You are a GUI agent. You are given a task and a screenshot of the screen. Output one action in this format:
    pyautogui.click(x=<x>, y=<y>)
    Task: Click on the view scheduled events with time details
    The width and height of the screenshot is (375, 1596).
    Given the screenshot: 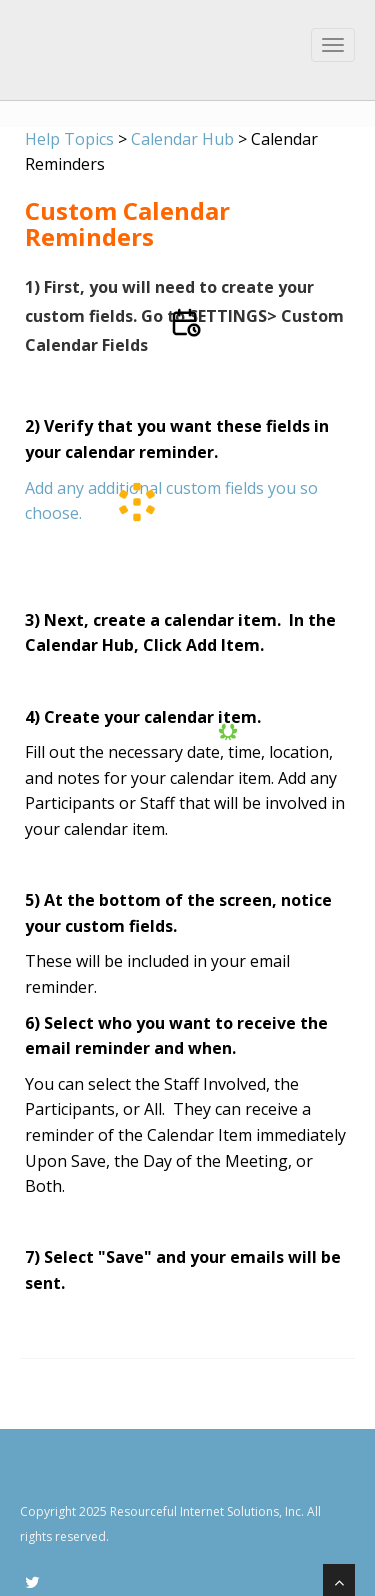 What is the action you would take?
    pyautogui.click(x=186, y=322)
    